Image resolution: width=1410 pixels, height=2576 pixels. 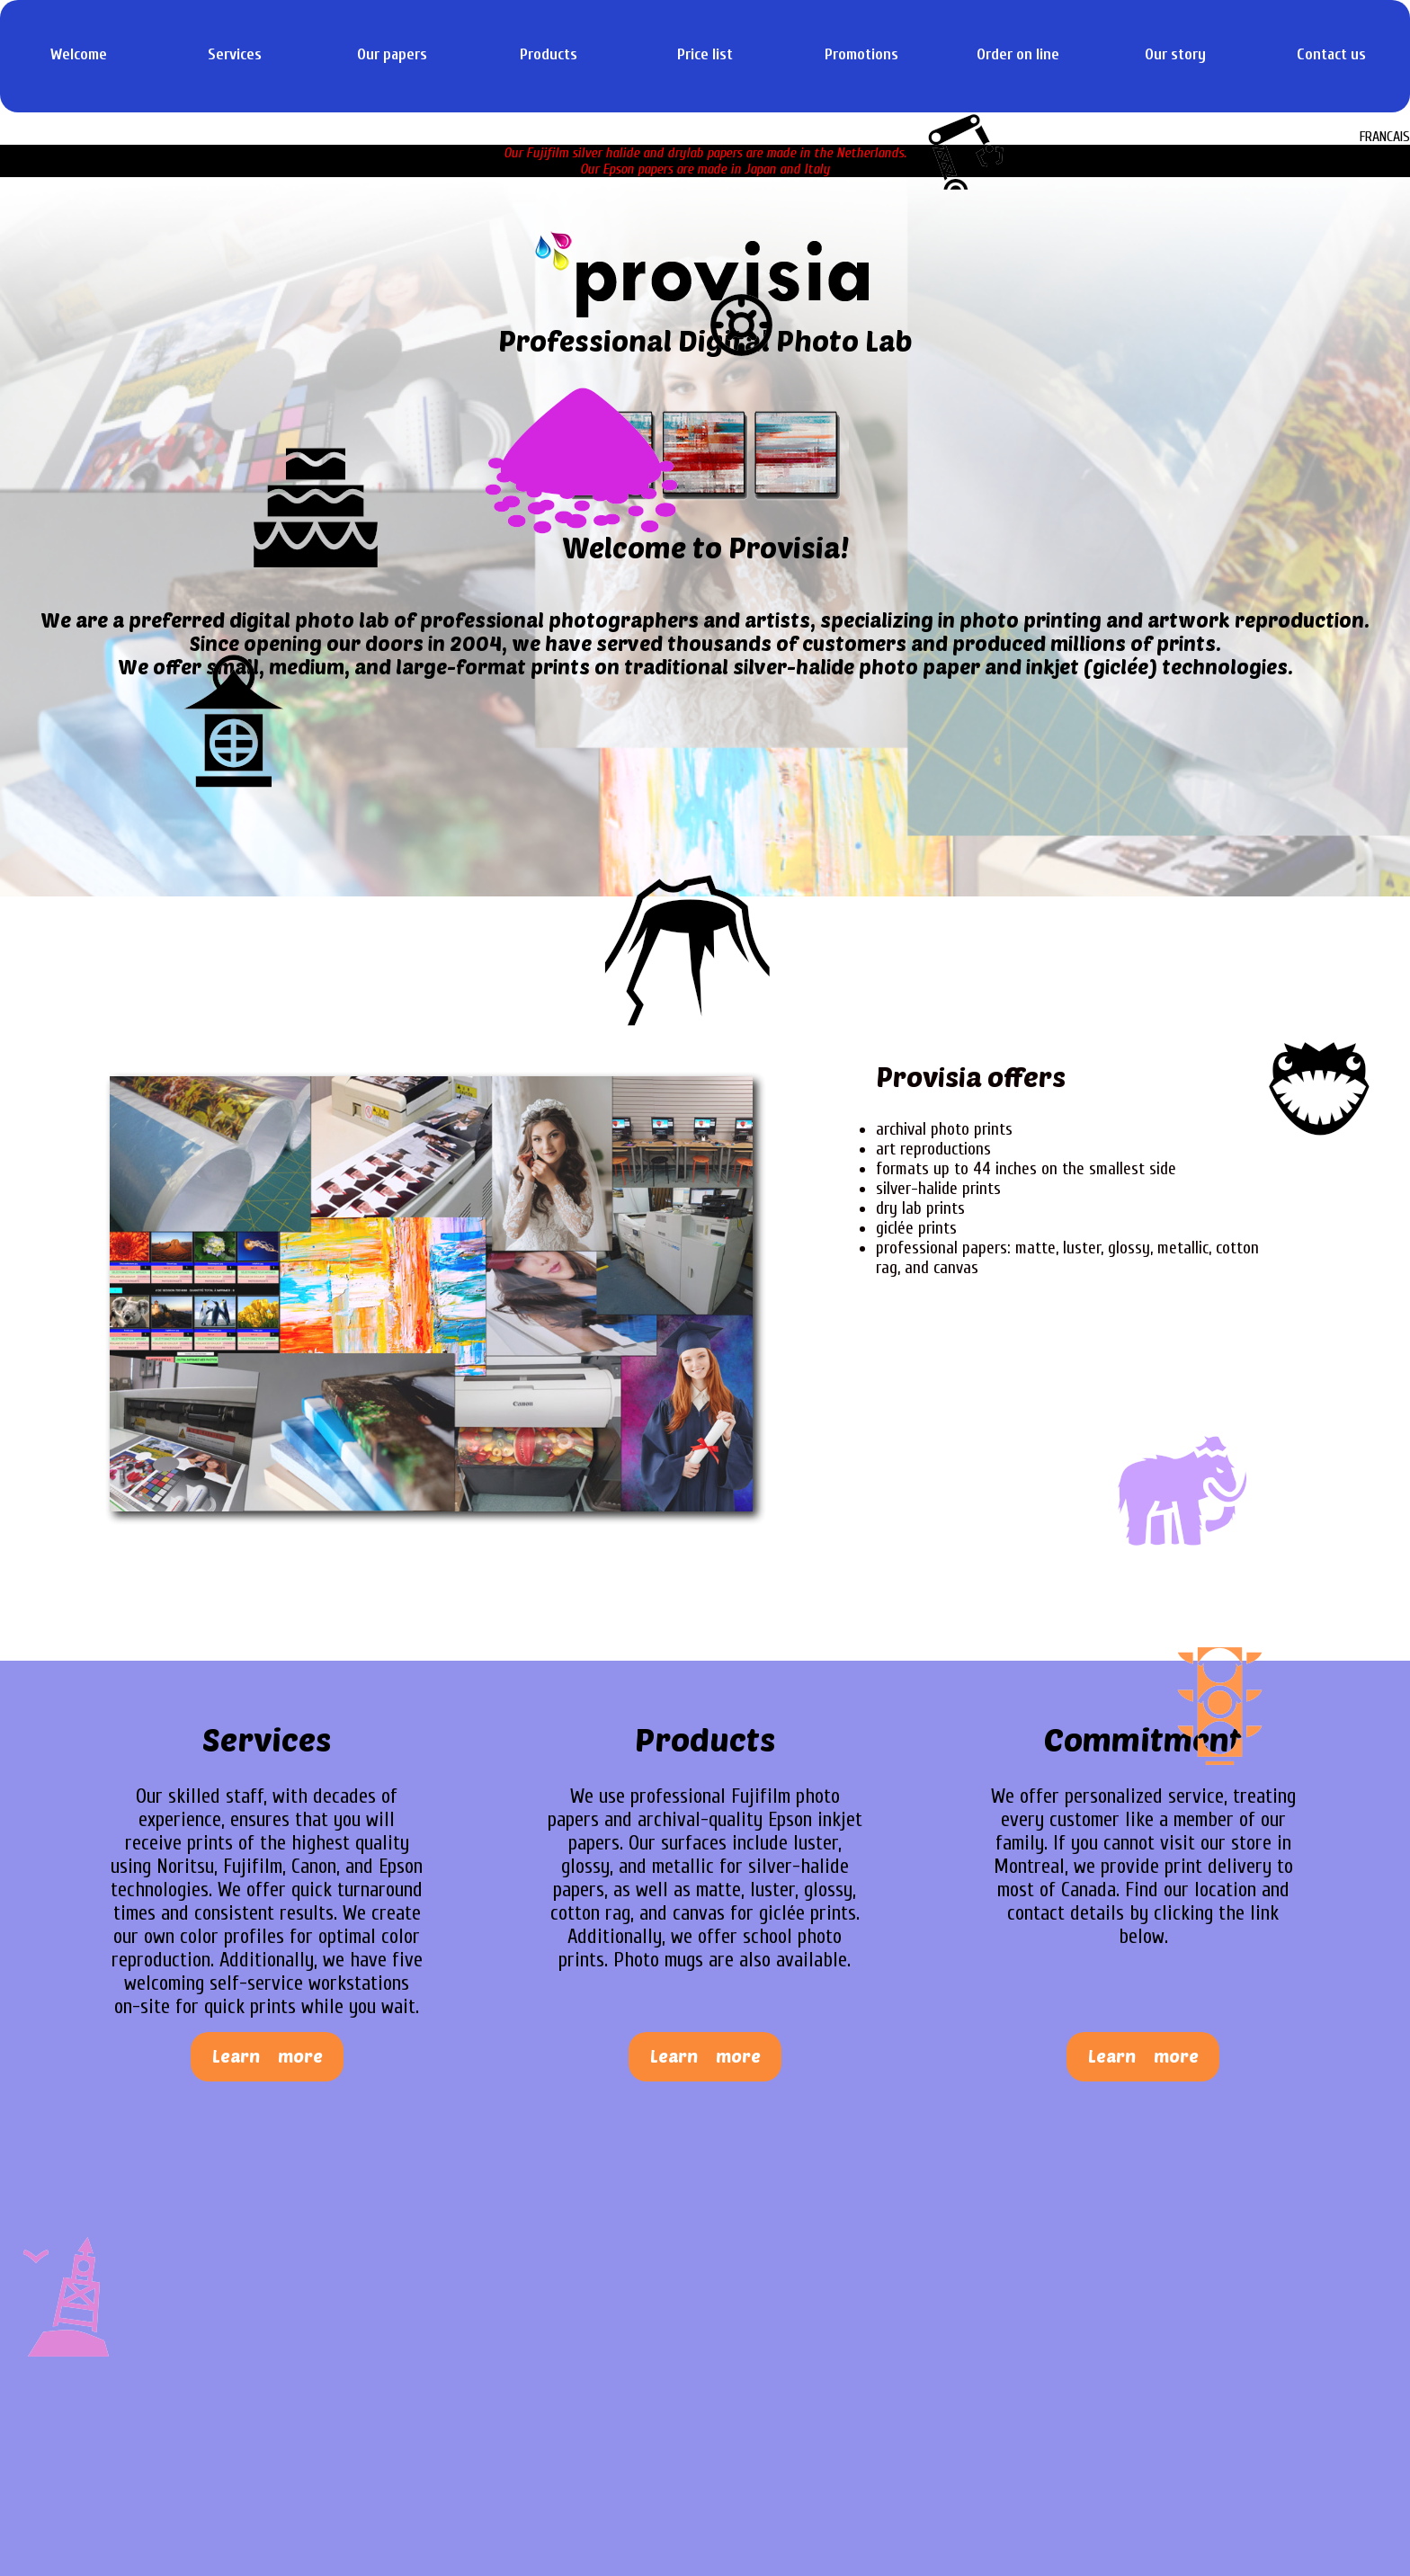 What do you see at coordinates (966, 152) in the screenshot?
I see `access cargo or shipping management features` at bounding box center [966, 152].